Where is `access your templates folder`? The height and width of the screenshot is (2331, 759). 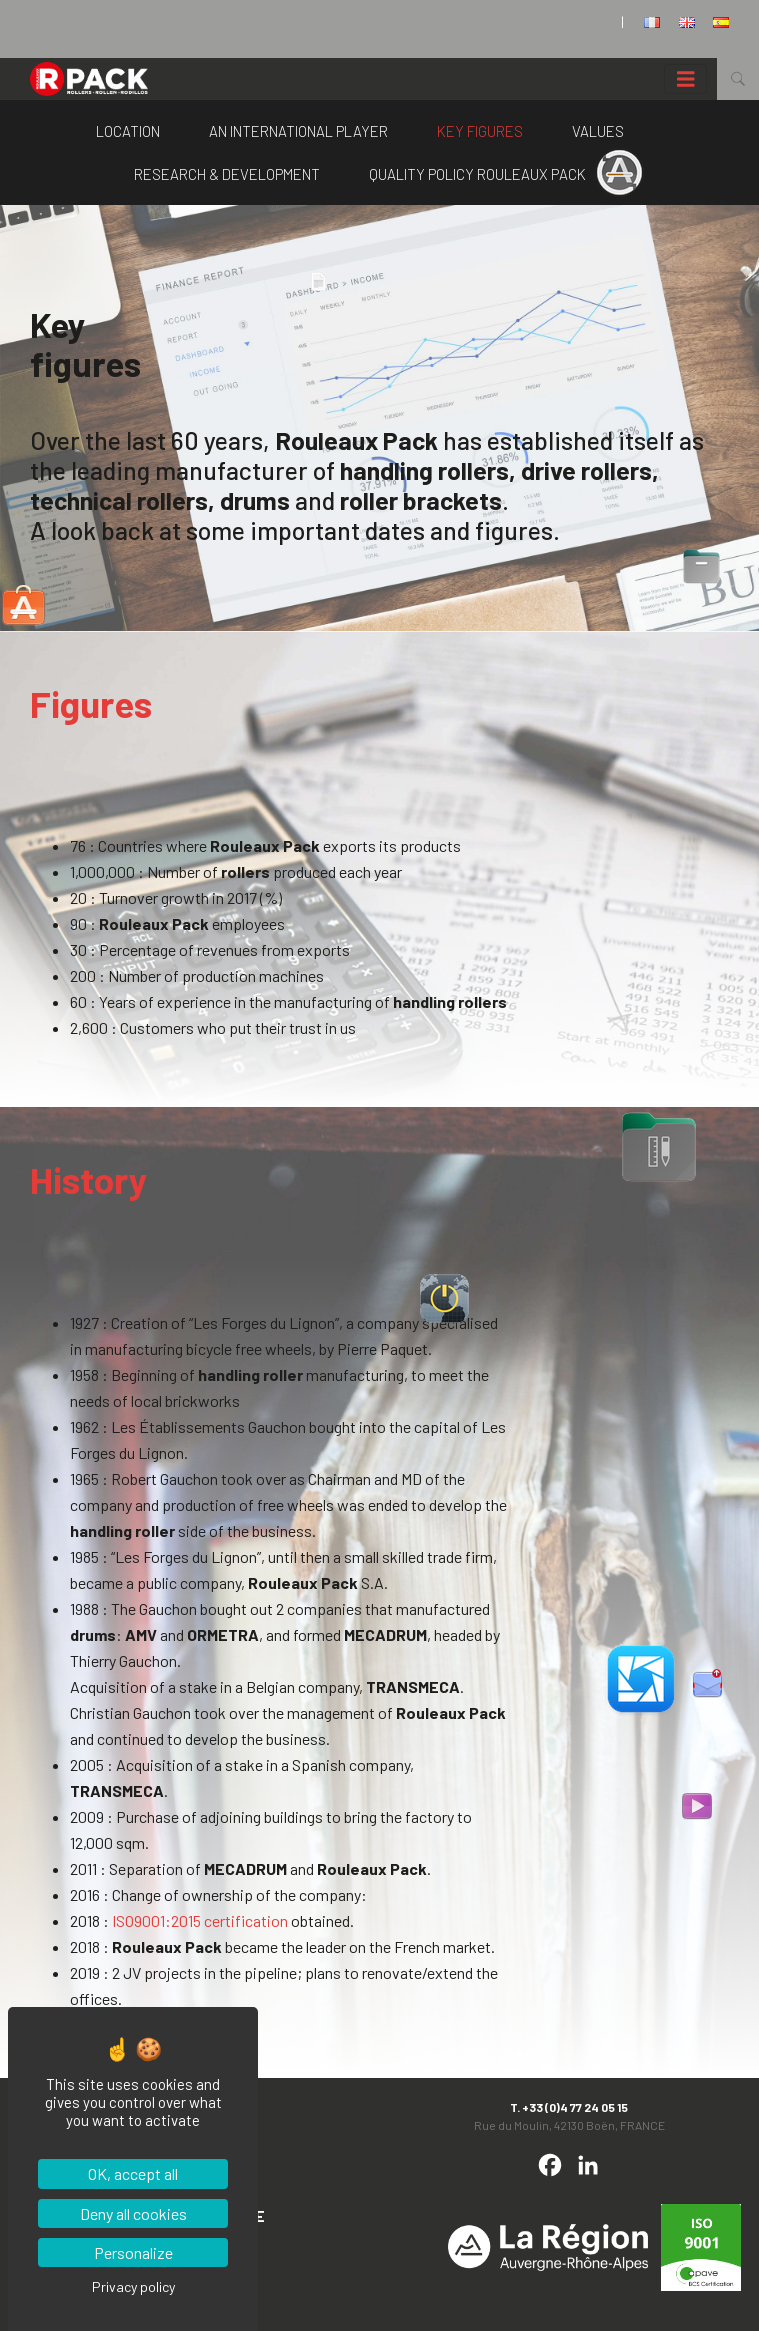 access your templates folder is located at coordinates (659, 1147).